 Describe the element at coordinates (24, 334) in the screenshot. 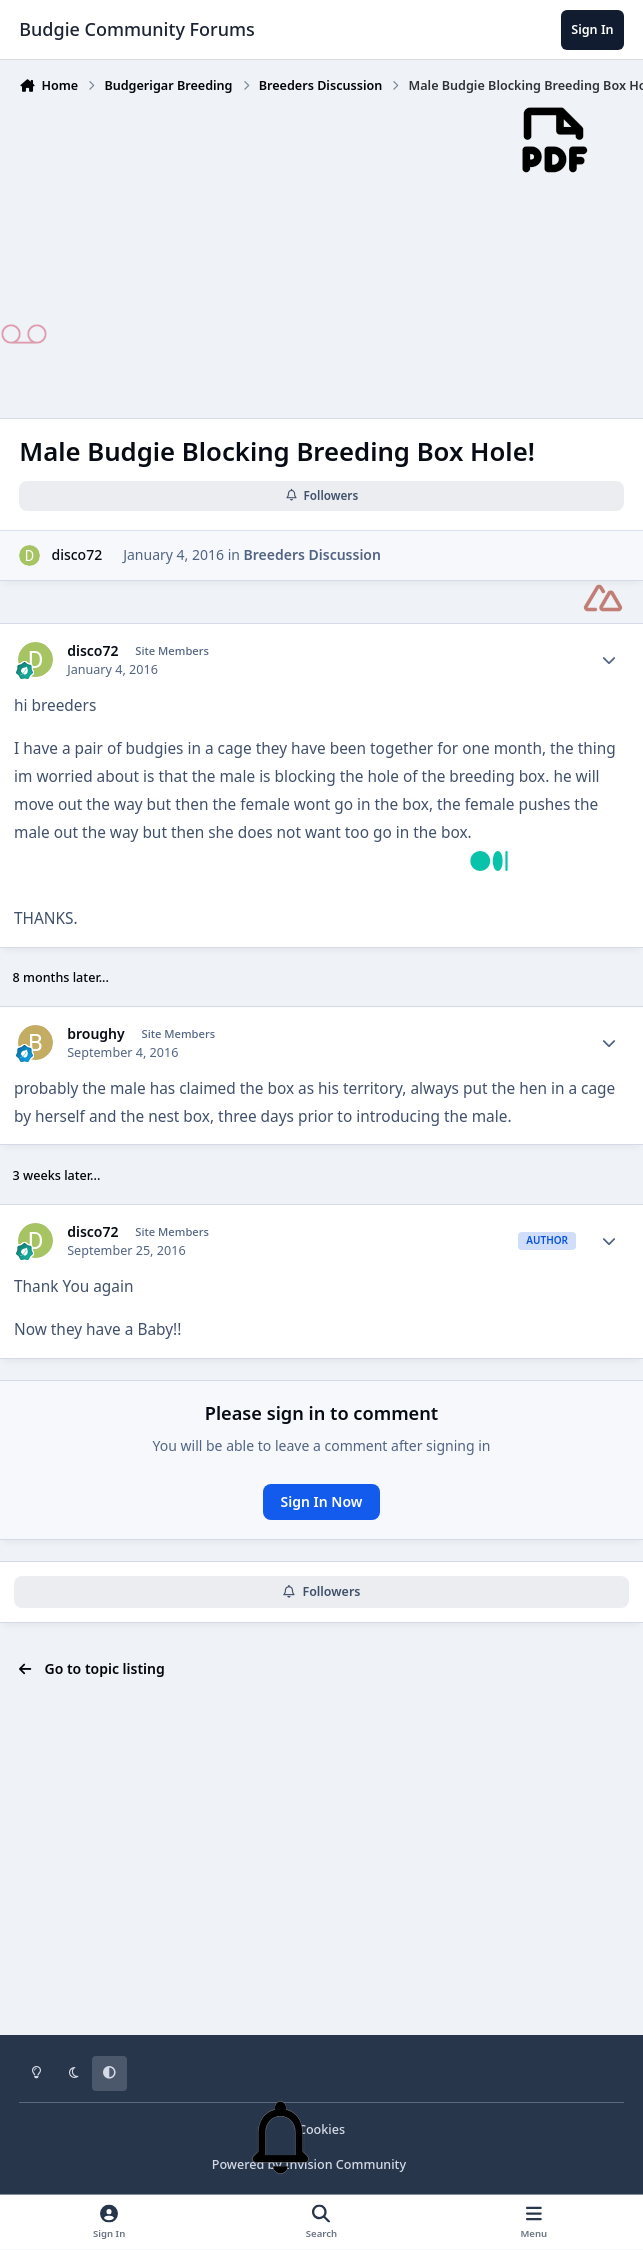

I see `access your voicemail messages` at that location.